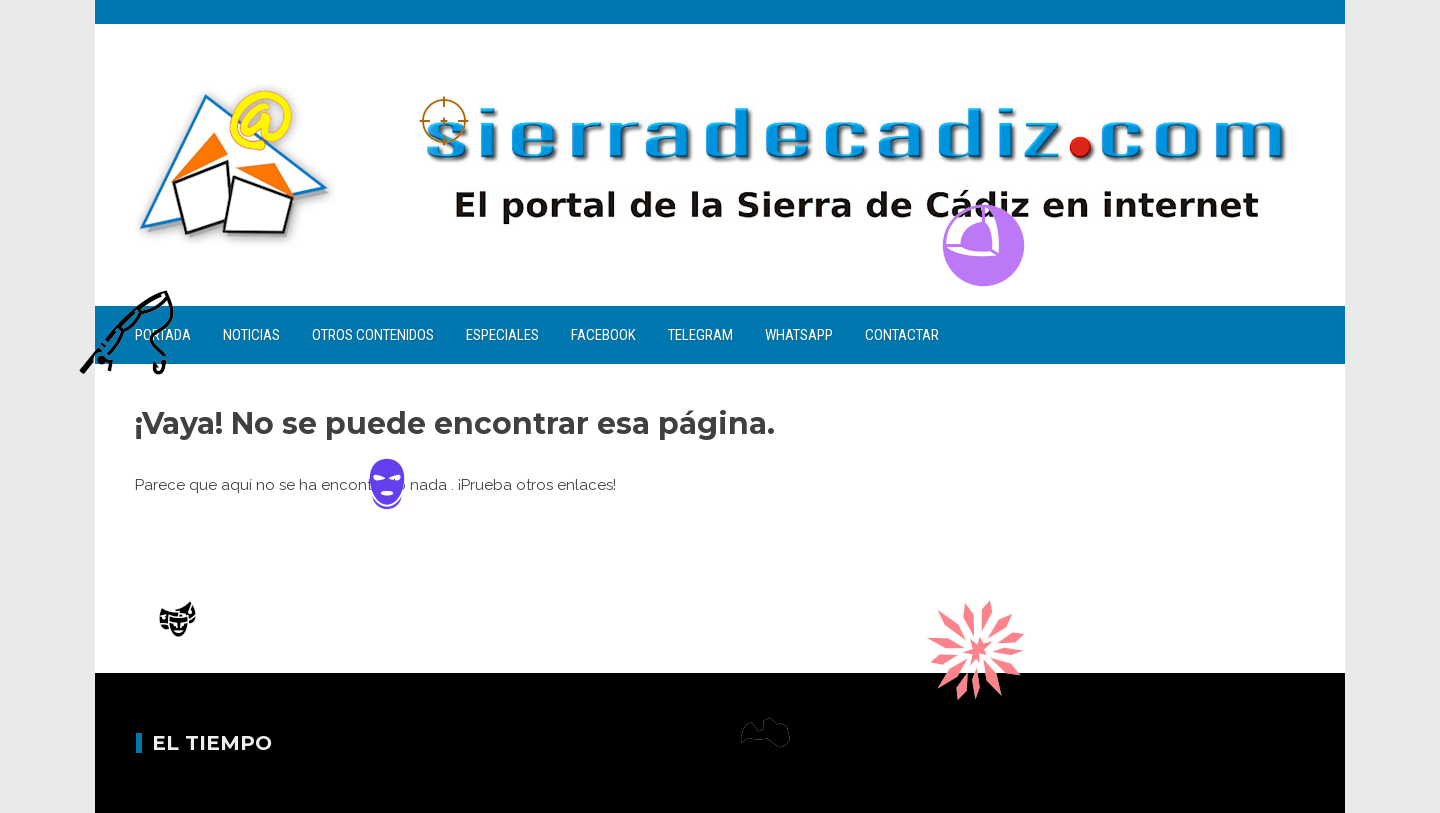 Image resolution: width=1440 pixels, height=813 pixels. What do you see at coordinates (444, 121) in the screenshot?
I see `aim or target an object in a game` at bounding box center [444, 121].